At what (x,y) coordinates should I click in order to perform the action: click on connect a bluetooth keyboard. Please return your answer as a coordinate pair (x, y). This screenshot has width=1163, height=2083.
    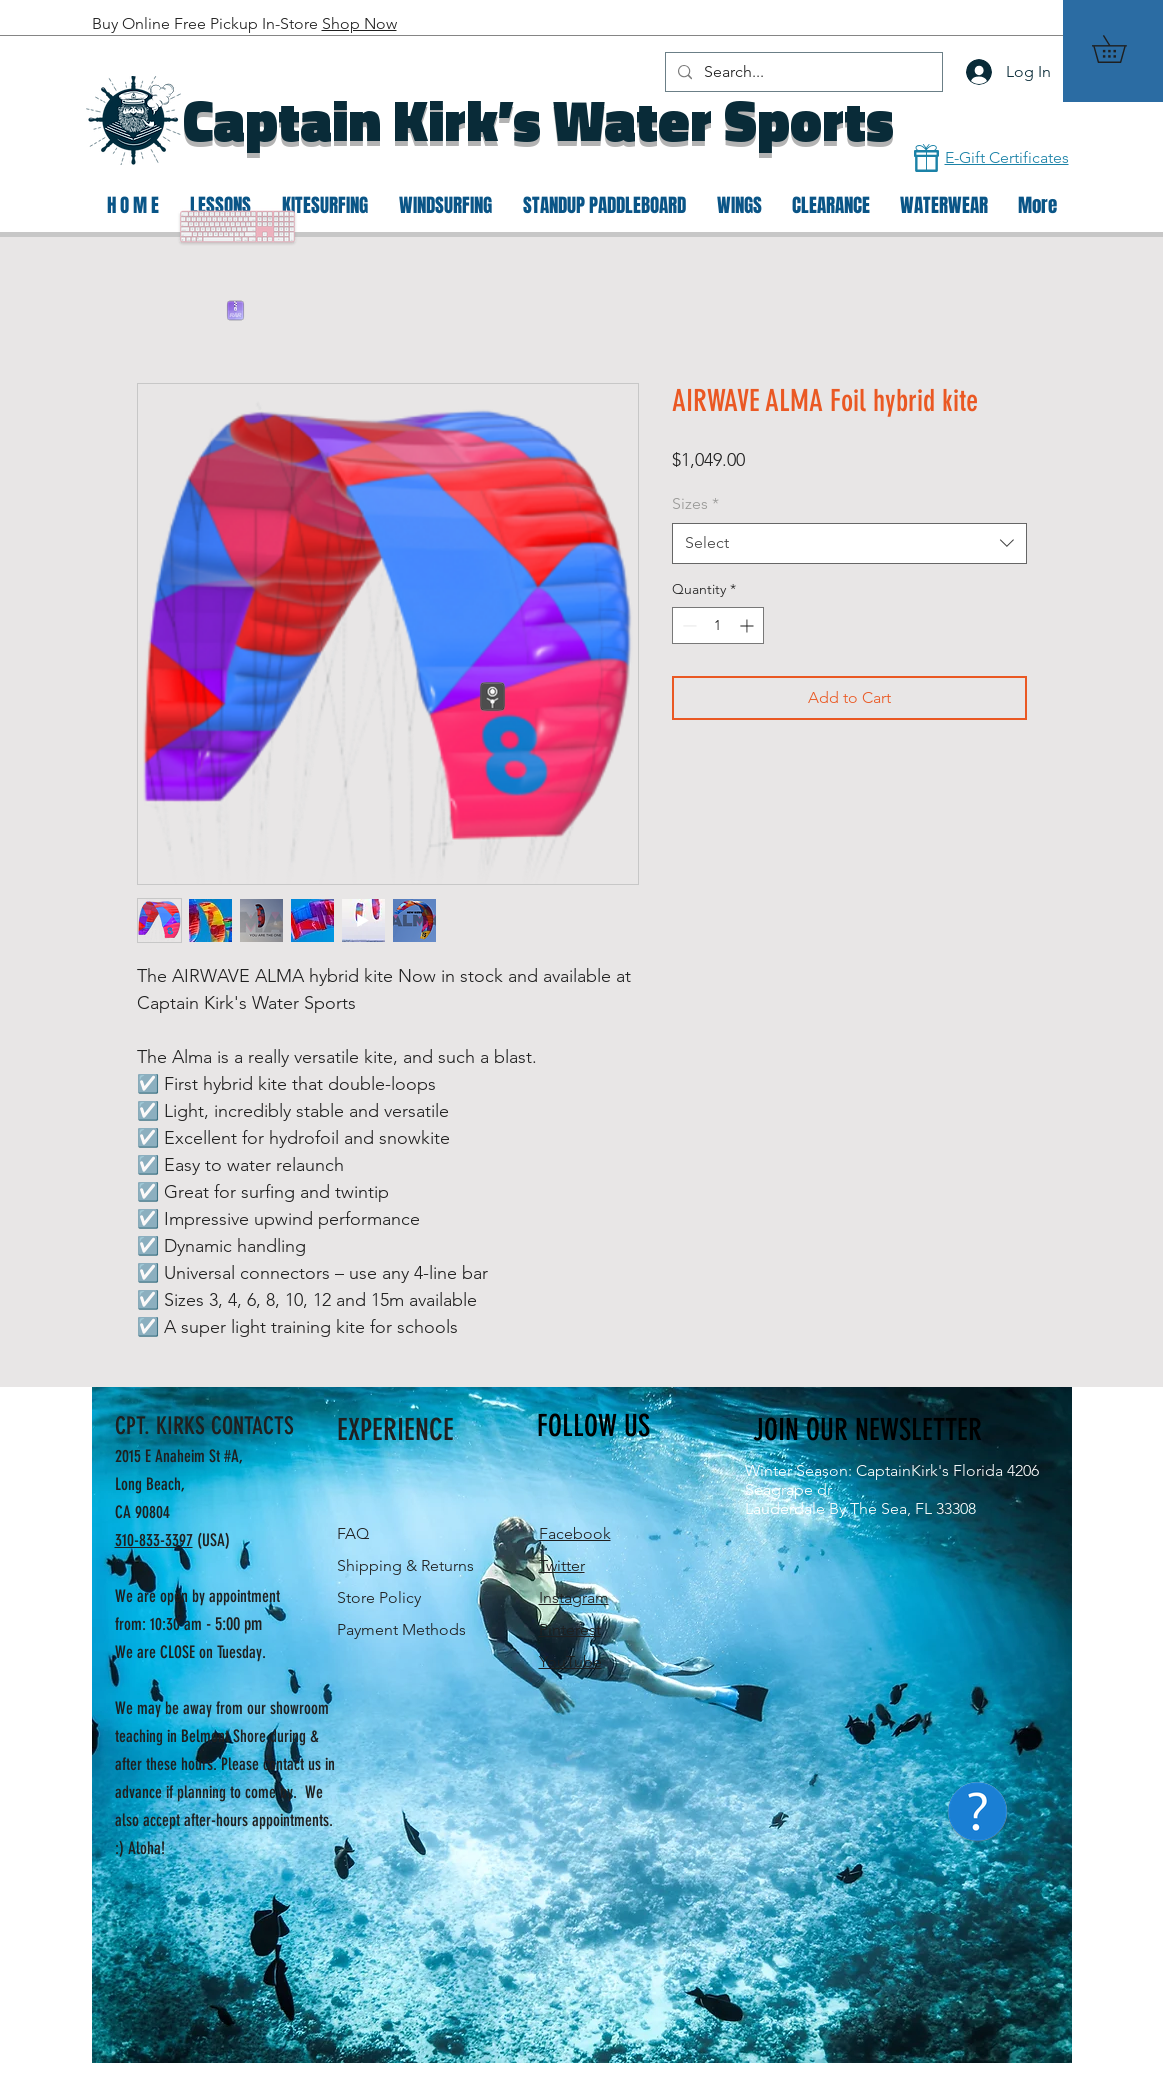
    Looking at the image, I should click on (237, 226).